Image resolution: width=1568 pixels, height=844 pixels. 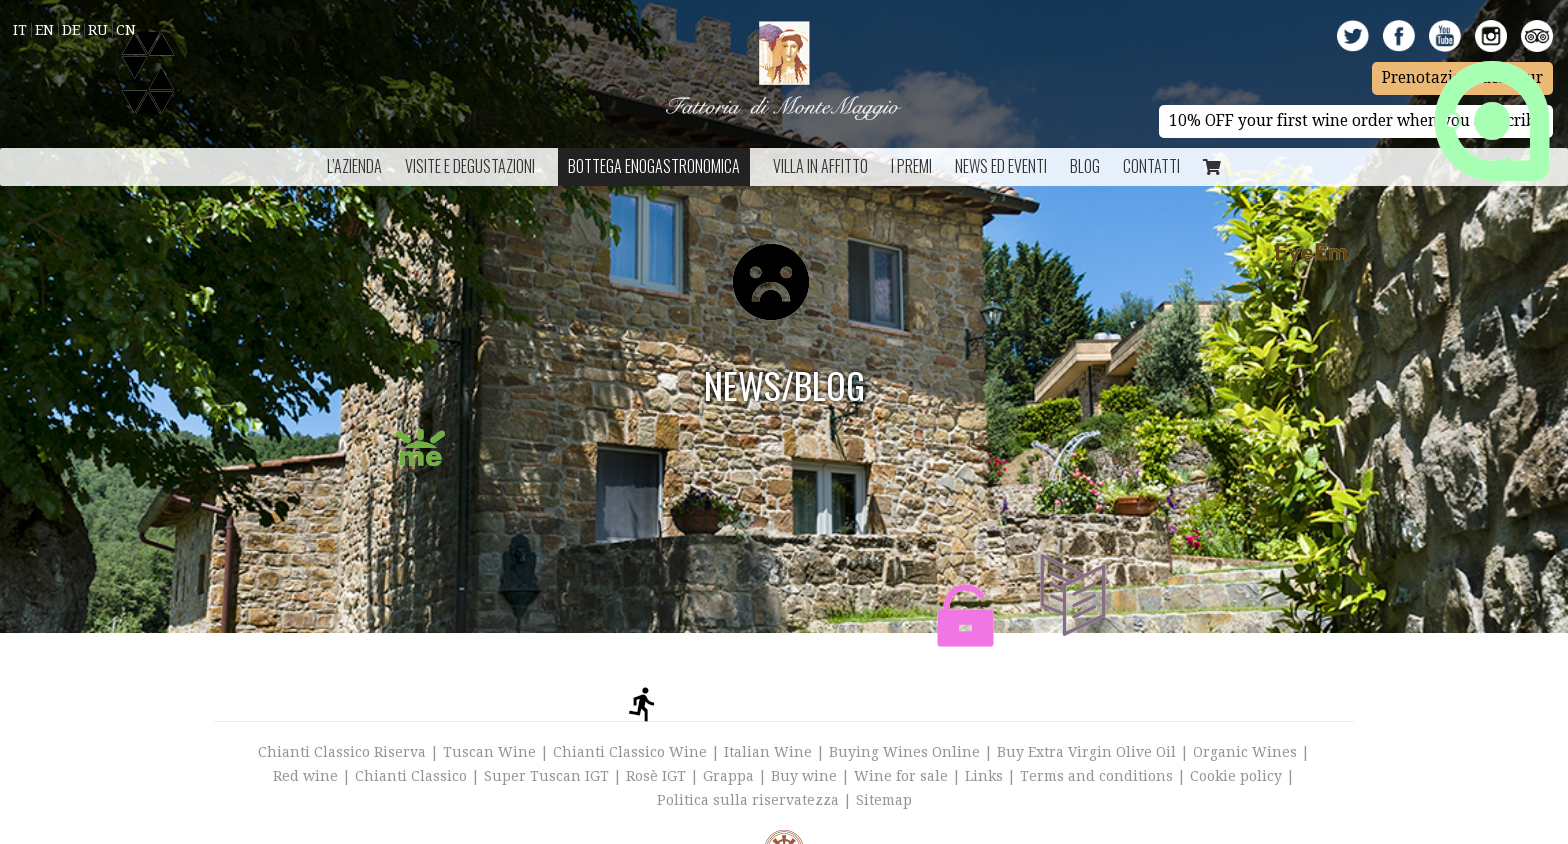 I want to click on link to Solidity smart contract documentation, so click(x=148, y=73).